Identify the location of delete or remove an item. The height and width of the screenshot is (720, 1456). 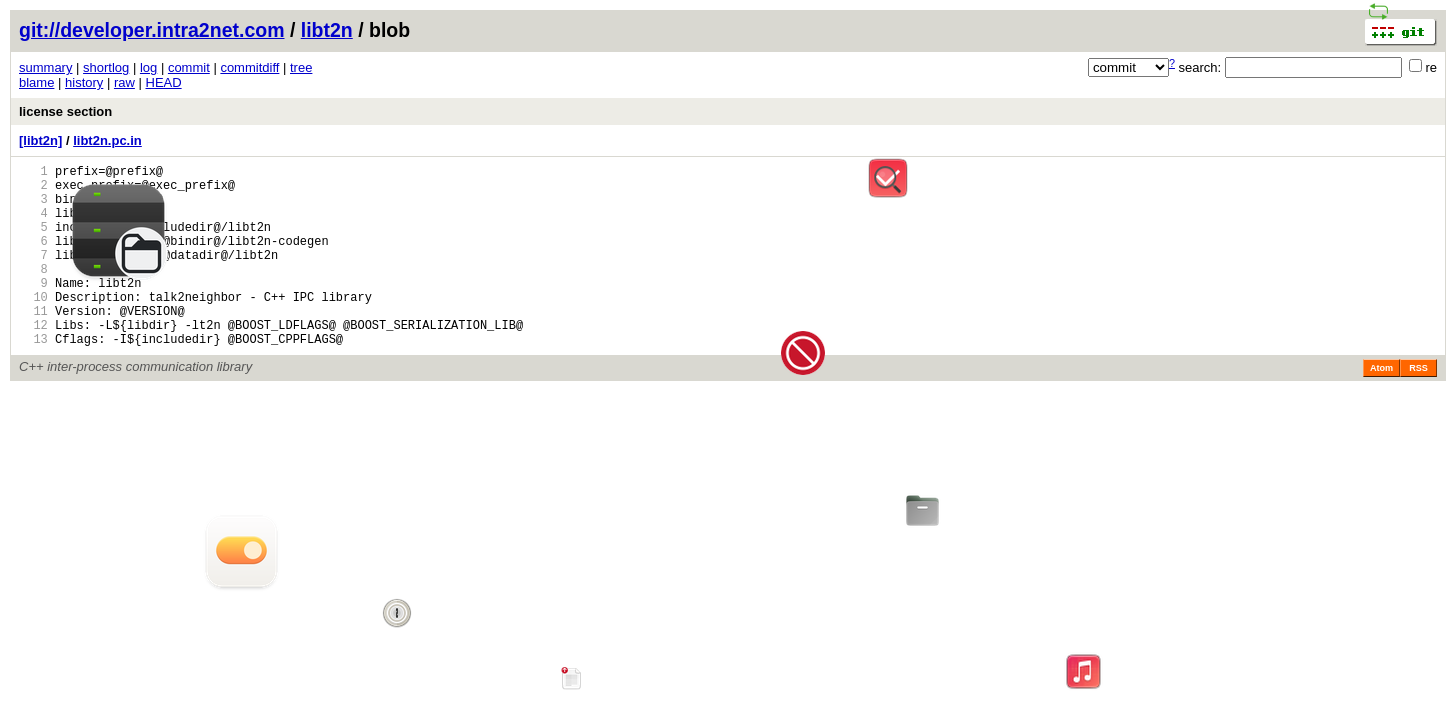
(803, 353).